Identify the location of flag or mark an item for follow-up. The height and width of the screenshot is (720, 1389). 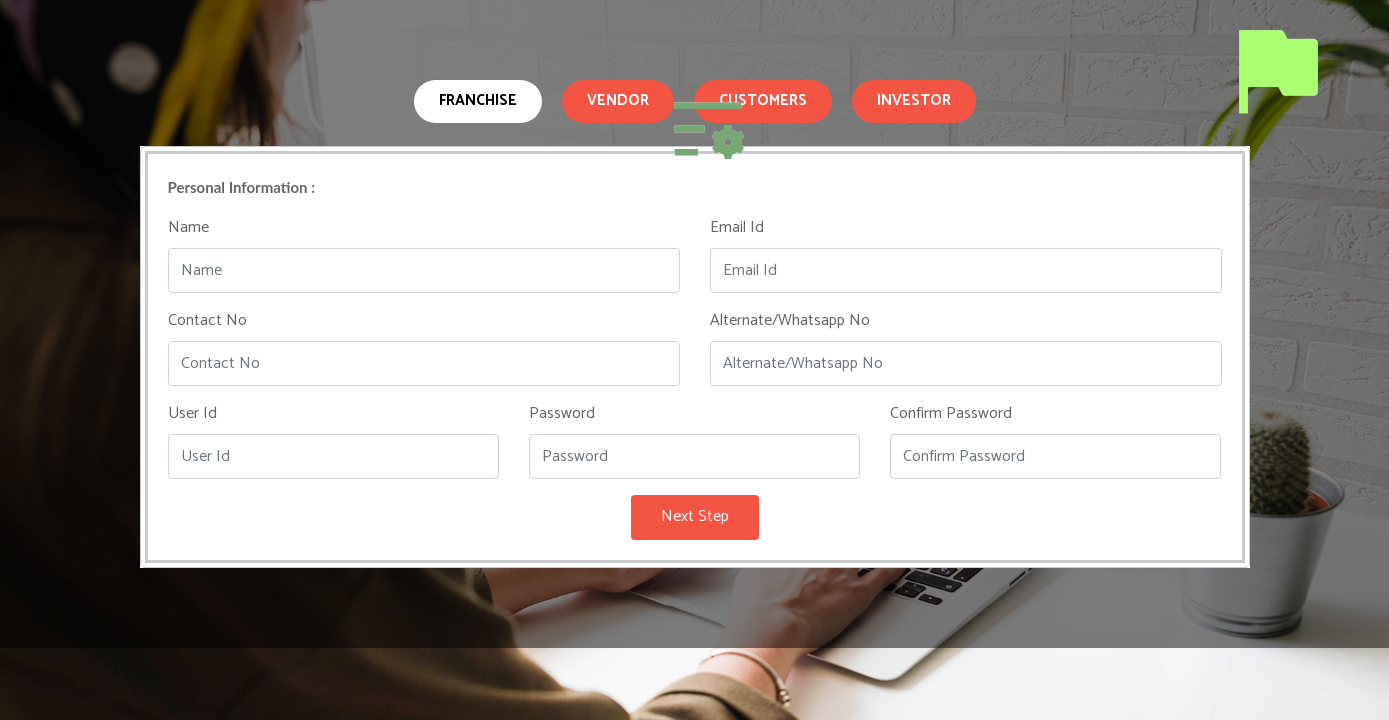
(1278, 69).